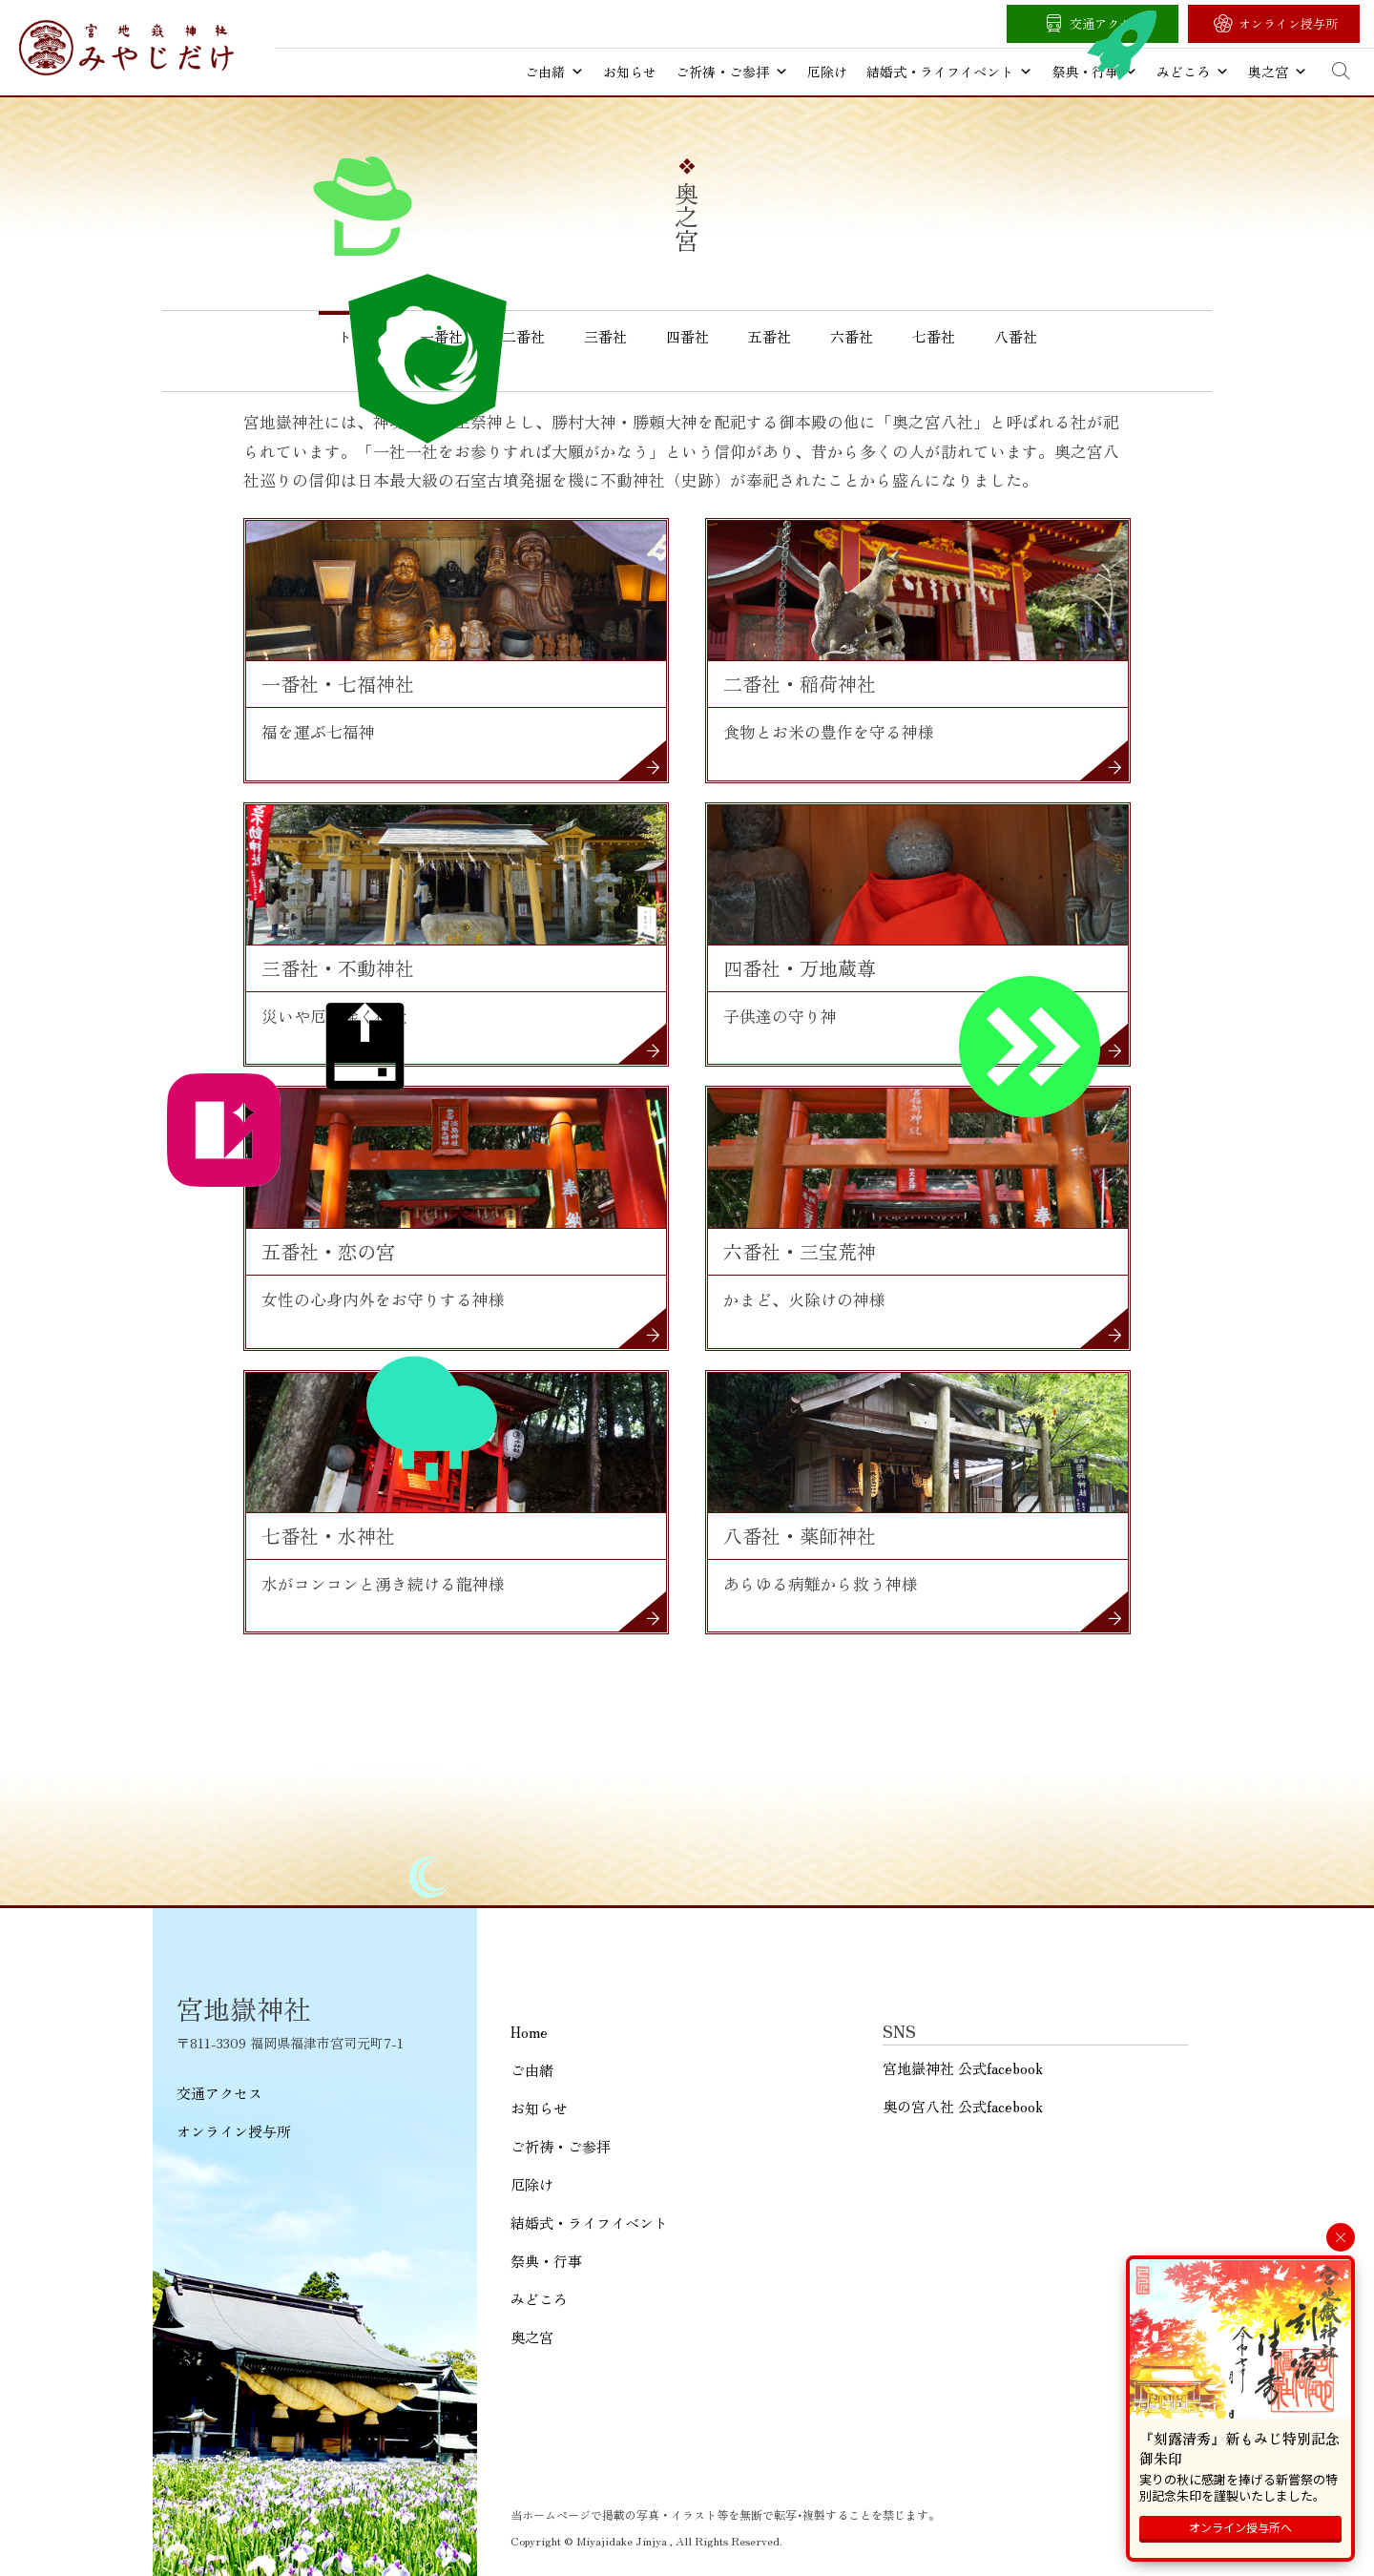 This screenshot has width=1374, height=2576. Describe the element at coordinates (431, 1415) in the screenshot. I see `indicates rainy weather conditions` at that location.